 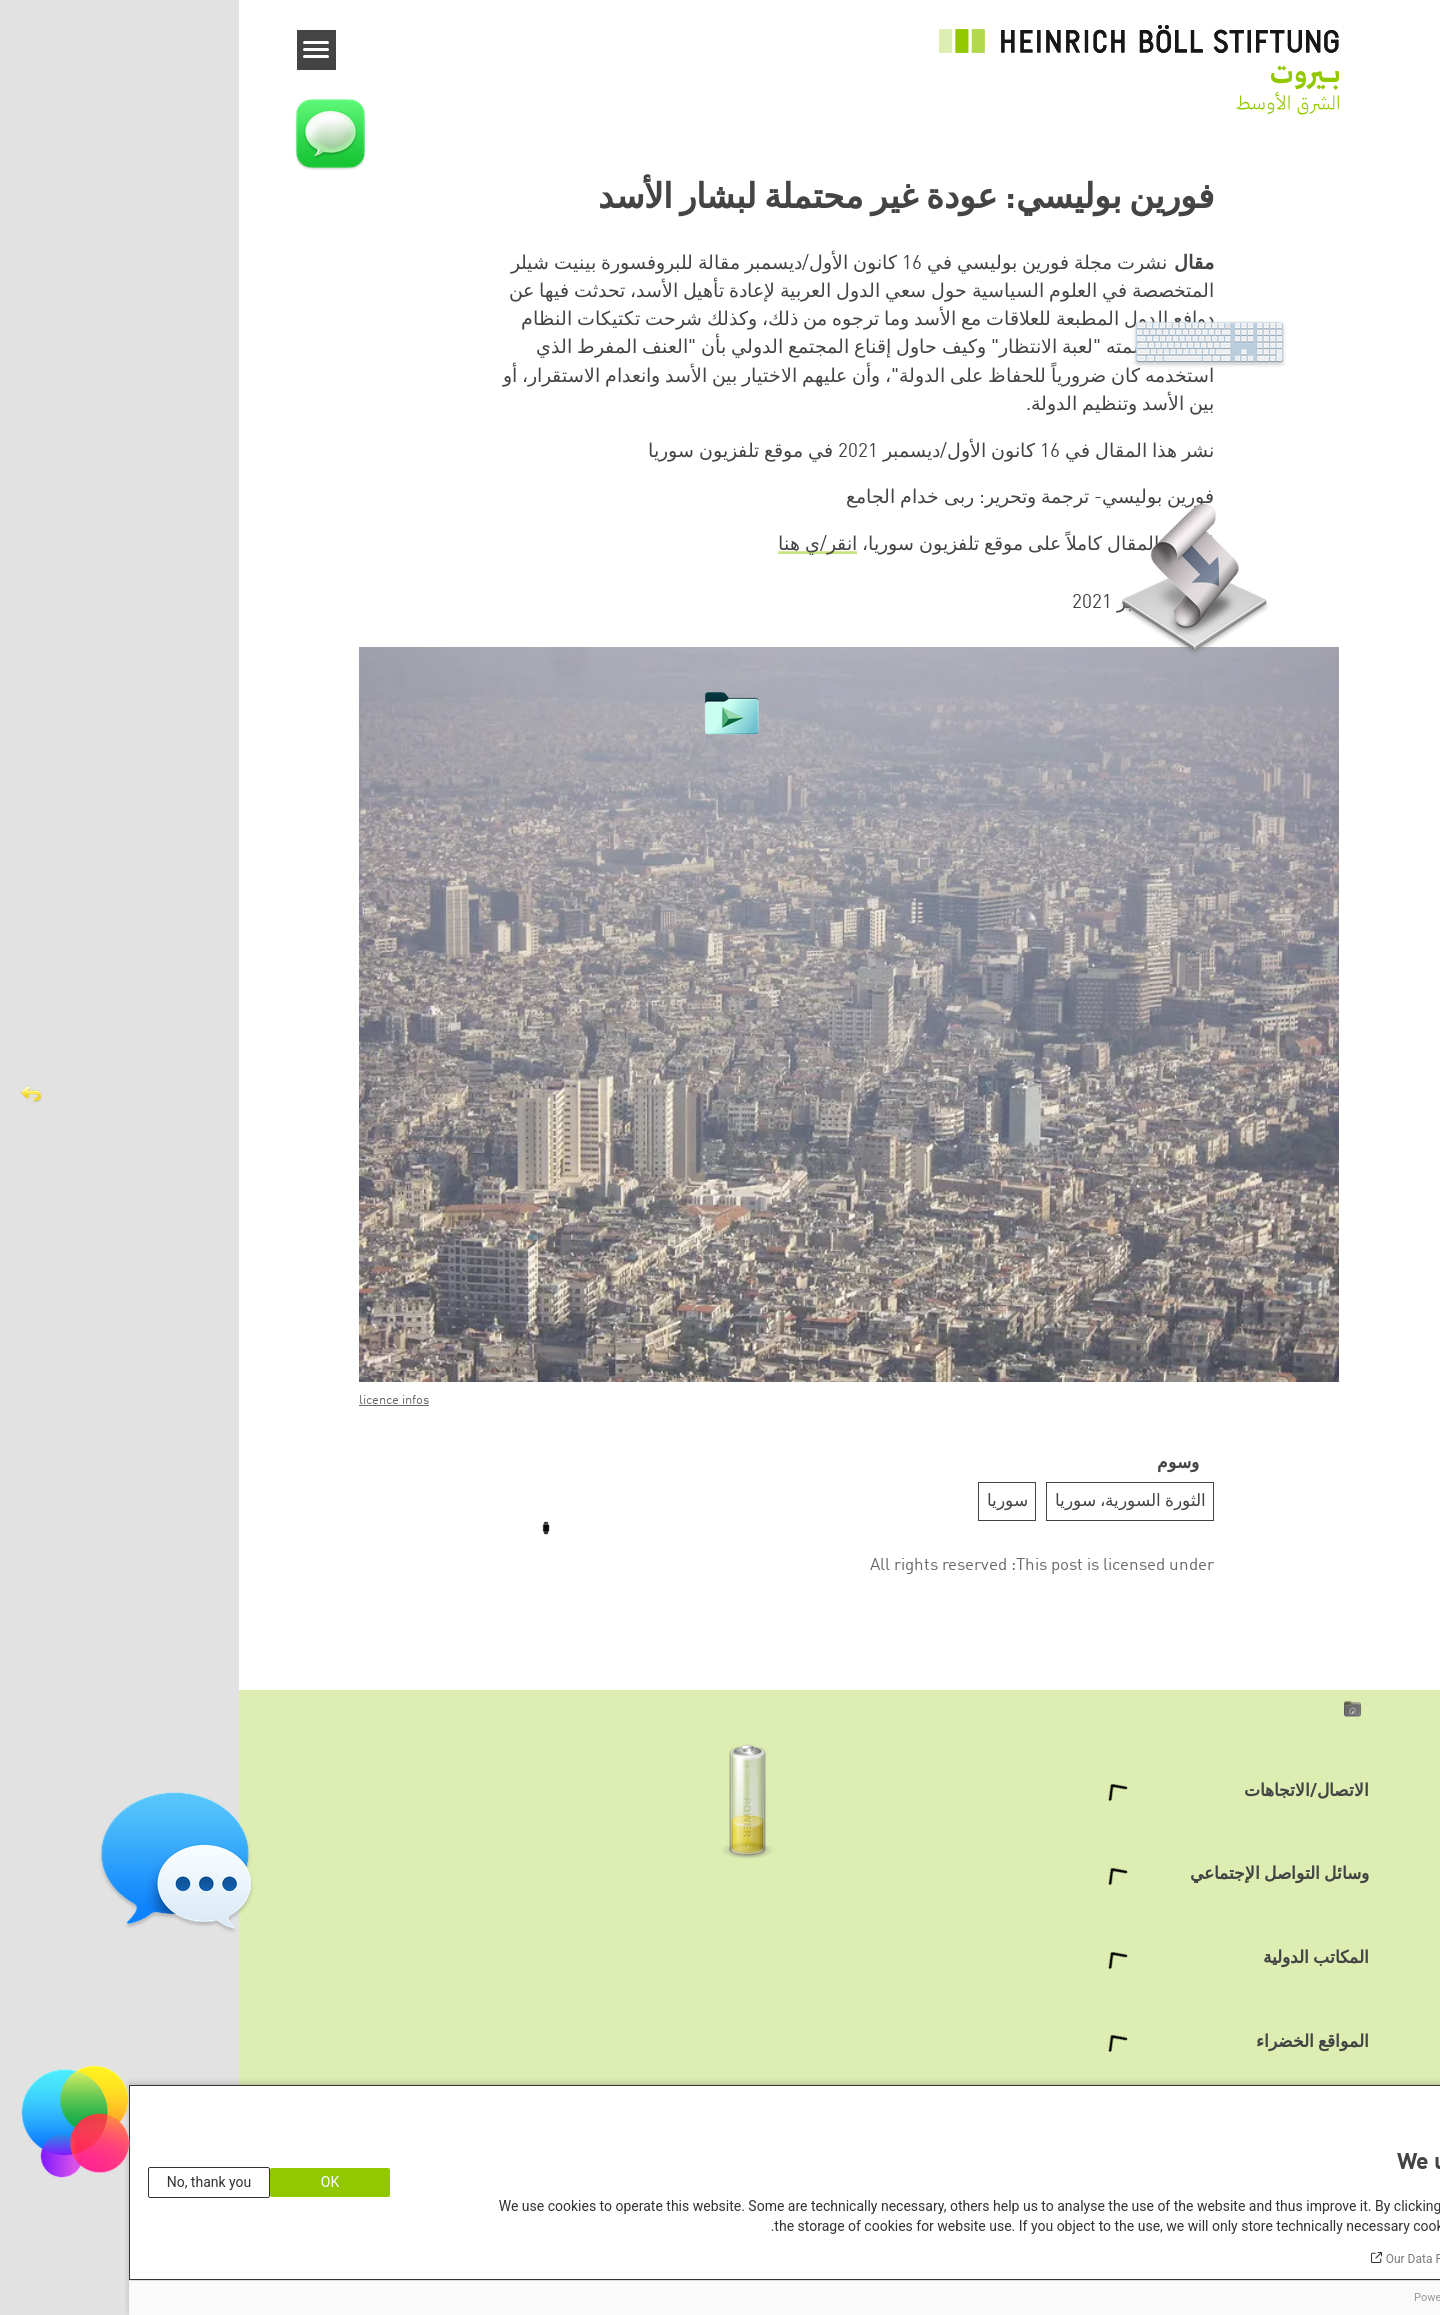 What do you see at coordinates (1194, 576) in the screenshot?
I see `run an applescript droplet application` at bounding box center [1194, 576].